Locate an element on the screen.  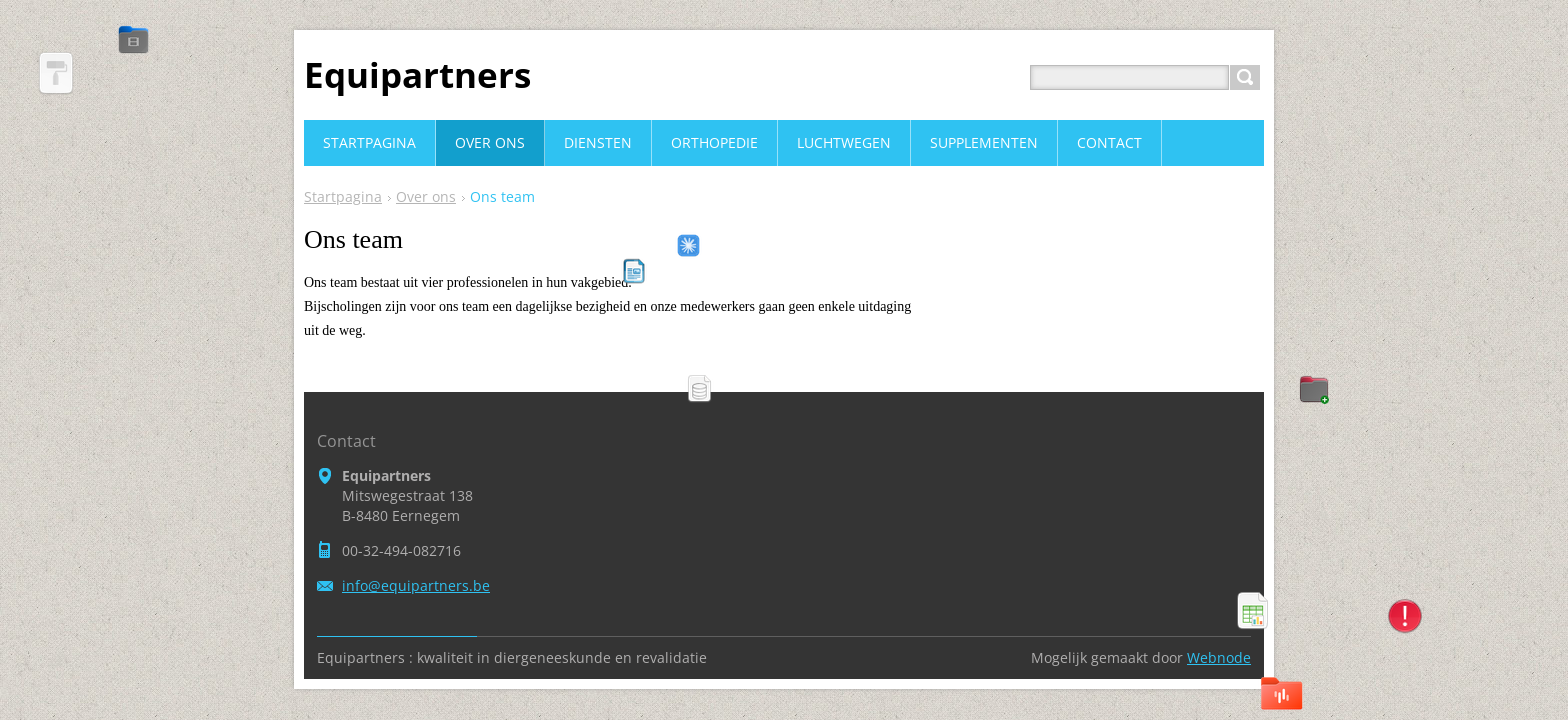
create a new folder is located at coordinates (1314, 389).